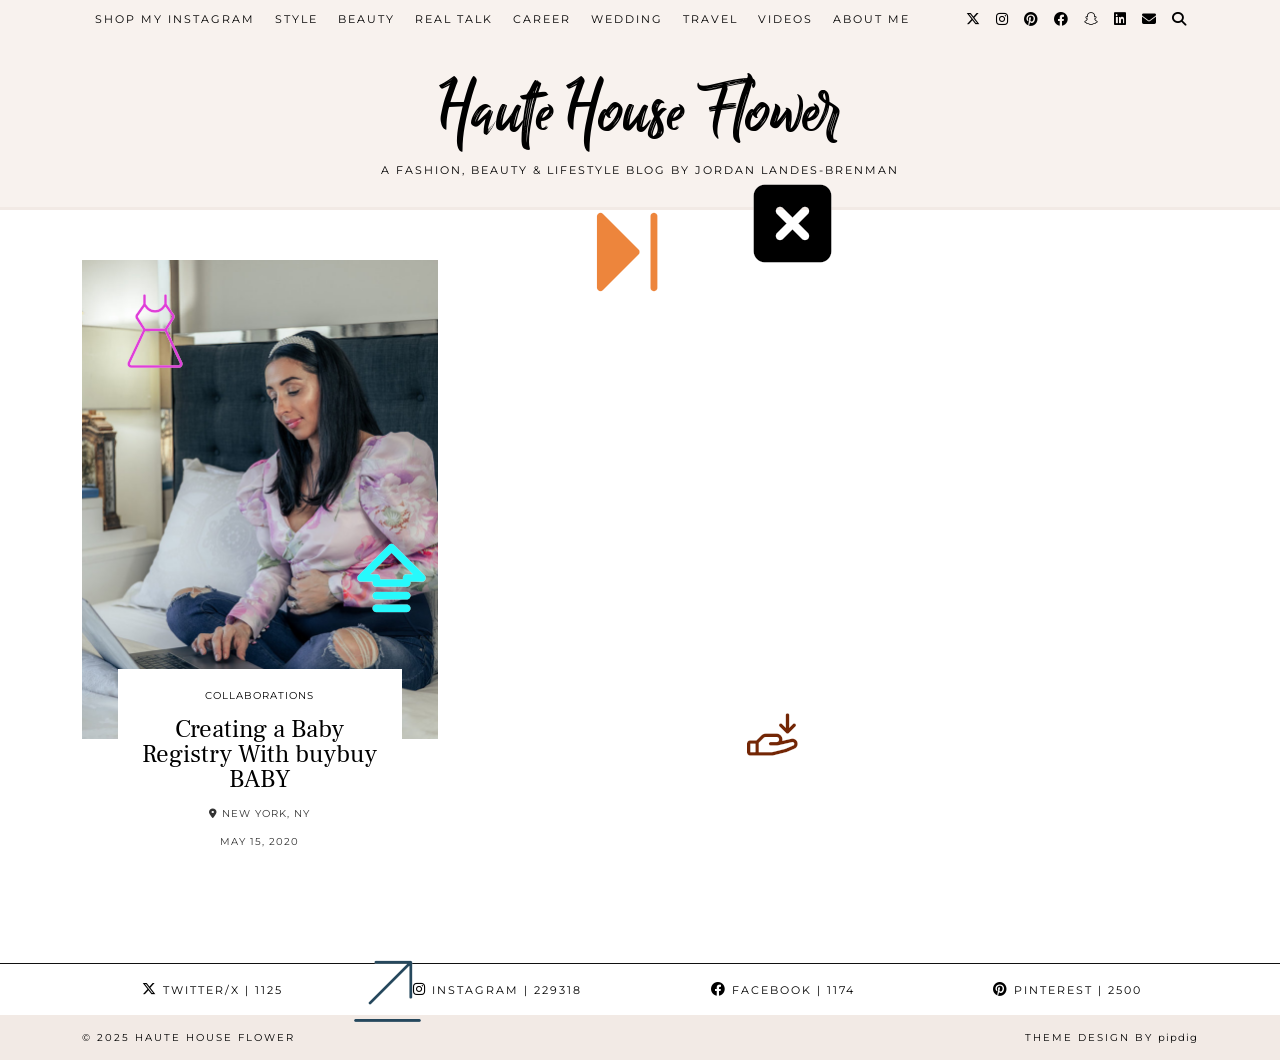  Describe the element at coordinates (155, 335) in the screenshot. I see `browse women's clothing` at that location.